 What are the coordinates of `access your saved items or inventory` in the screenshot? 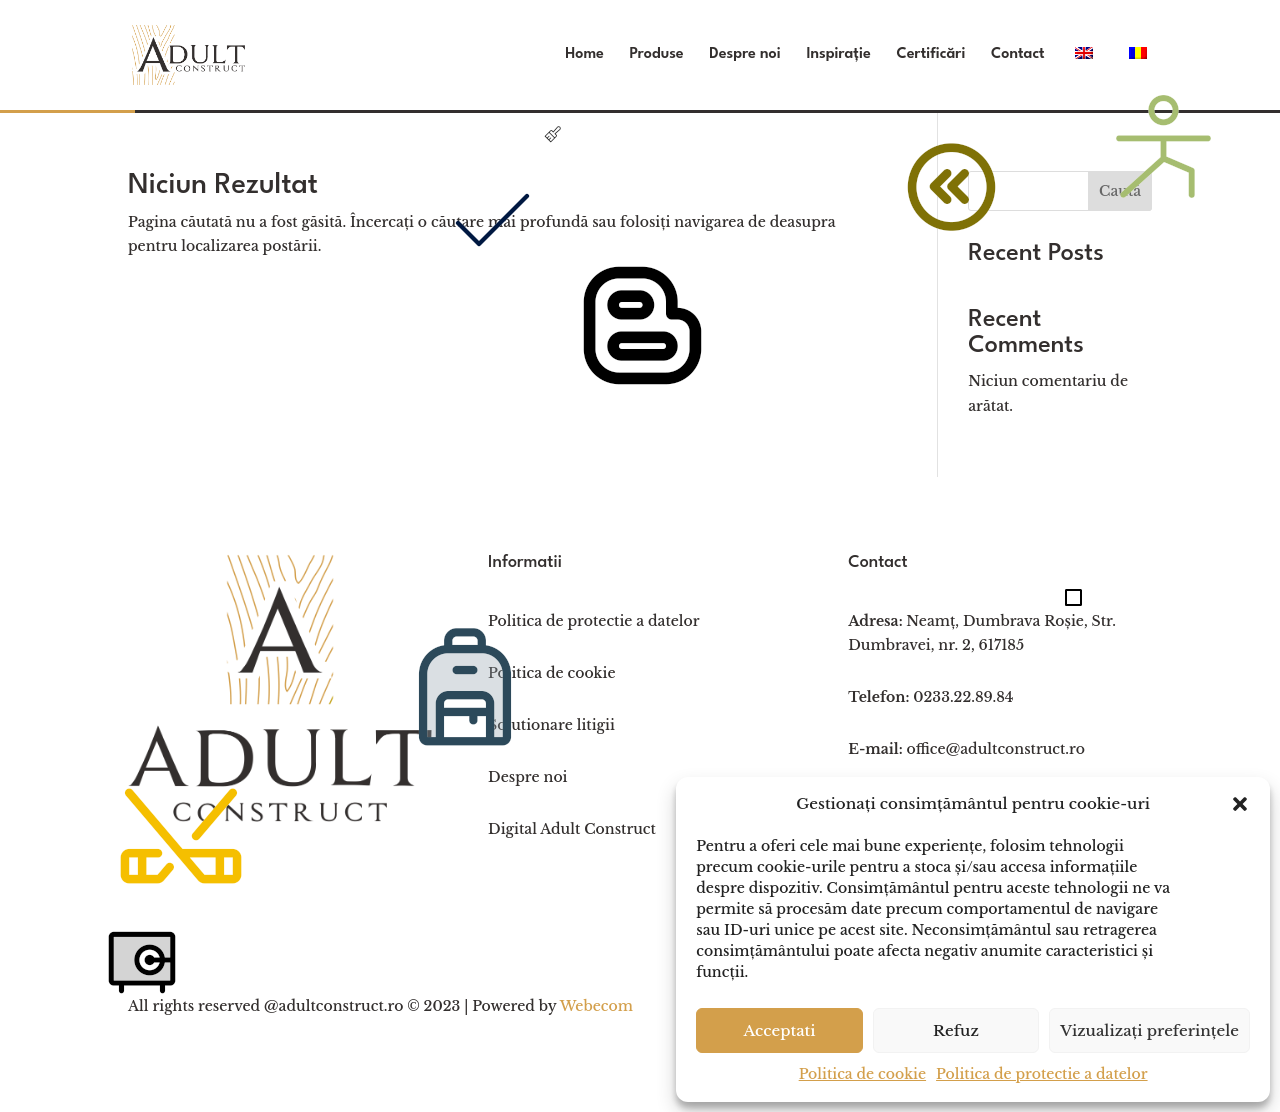 It's located at (465, 691).